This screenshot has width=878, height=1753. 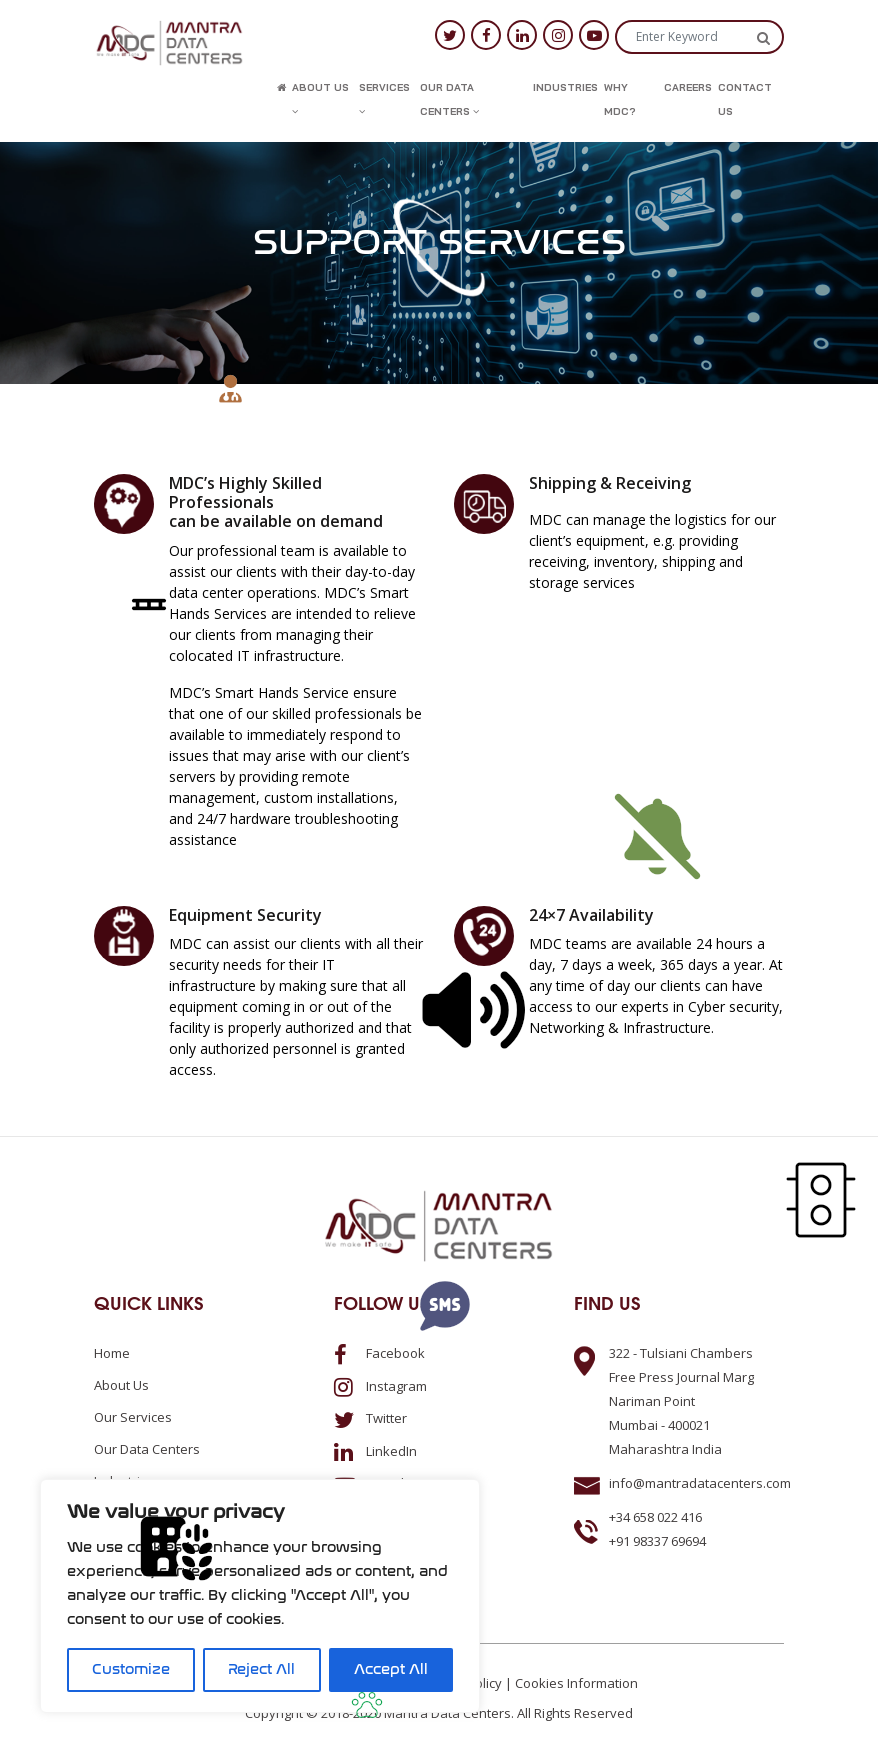 I want to click on volume is set to high, so click(x=471, y=1010).